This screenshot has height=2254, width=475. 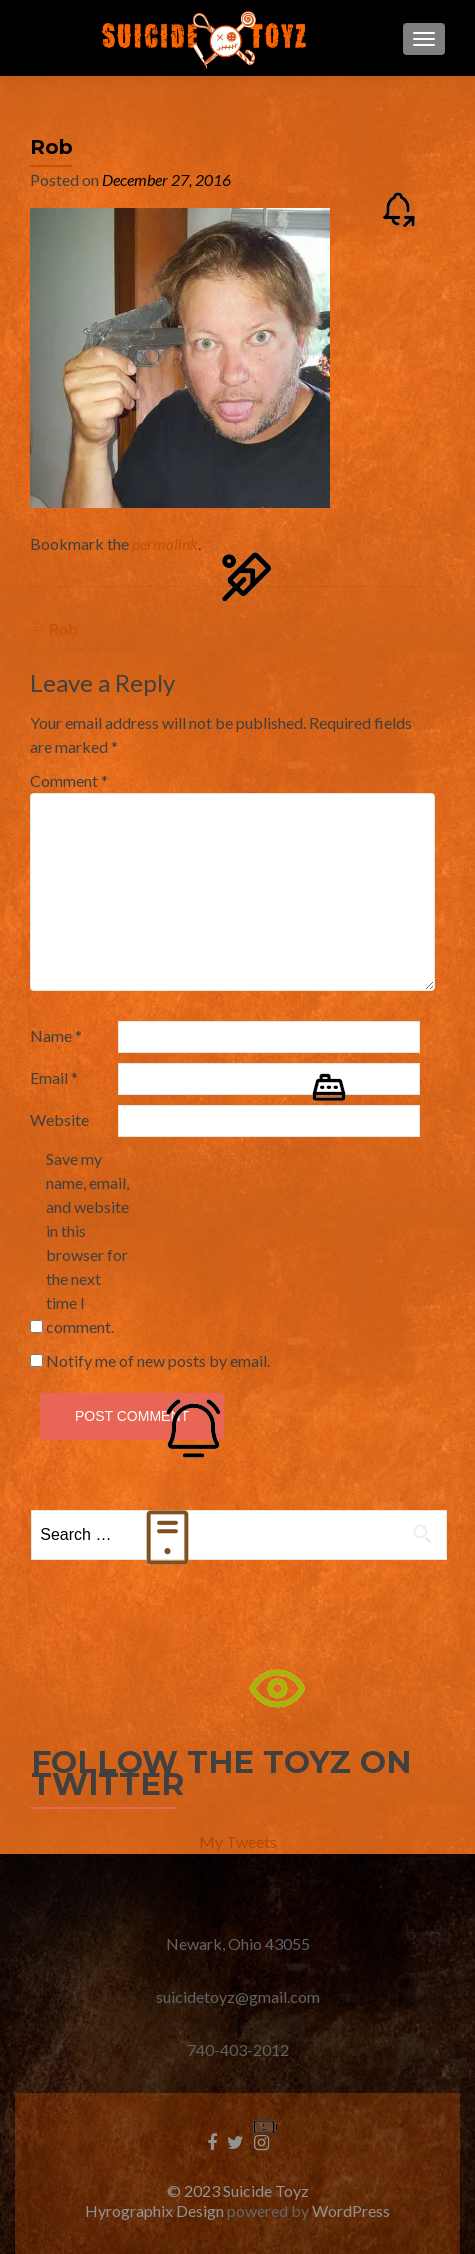 What do you see at coordinates (167, 1537) in the screenshot?
I see `access server or desktop computer settings` at bounding box center [167, 1537].